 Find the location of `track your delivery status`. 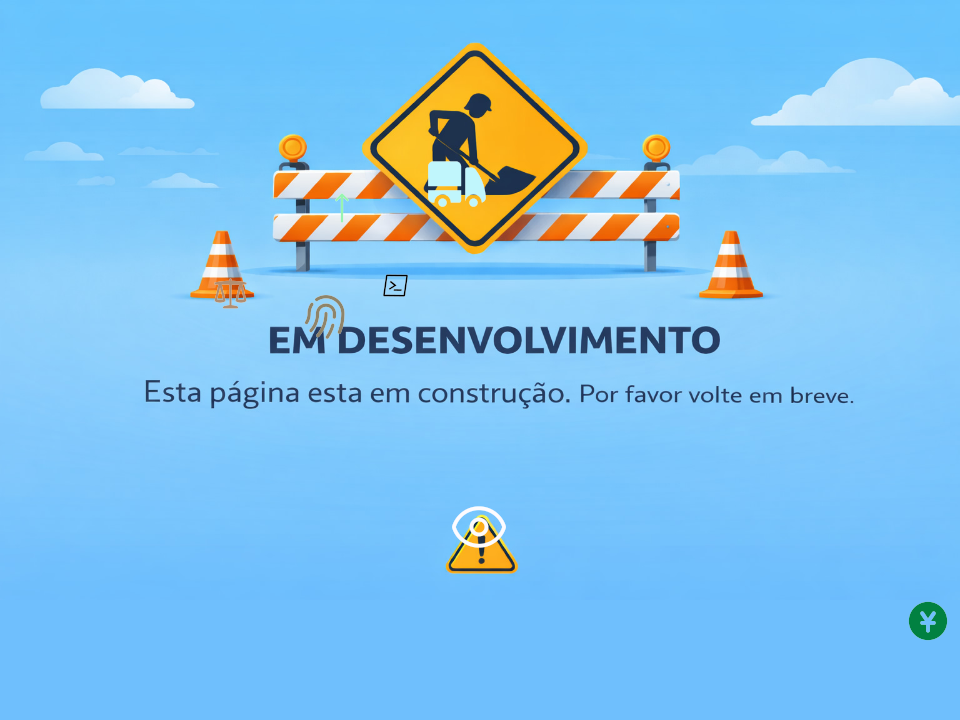

track your delivery status is located at coordinates (457, 182).